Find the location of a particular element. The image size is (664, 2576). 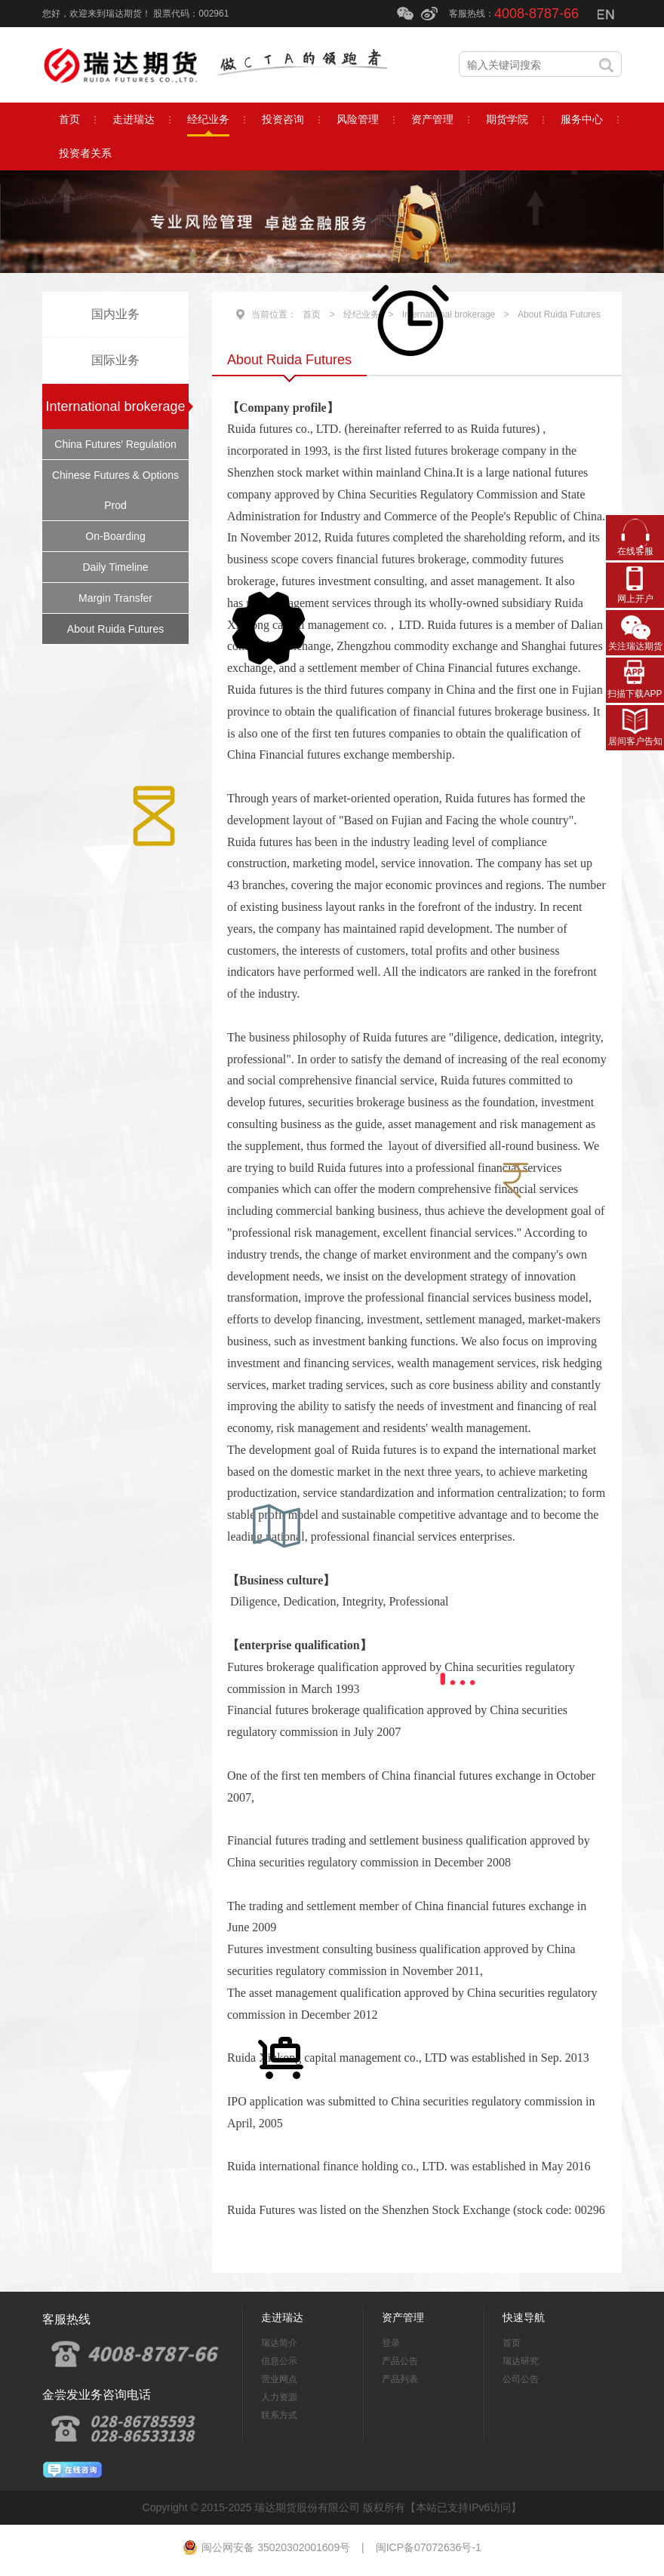

view map or navigation is located at coordinates (276, 1526).